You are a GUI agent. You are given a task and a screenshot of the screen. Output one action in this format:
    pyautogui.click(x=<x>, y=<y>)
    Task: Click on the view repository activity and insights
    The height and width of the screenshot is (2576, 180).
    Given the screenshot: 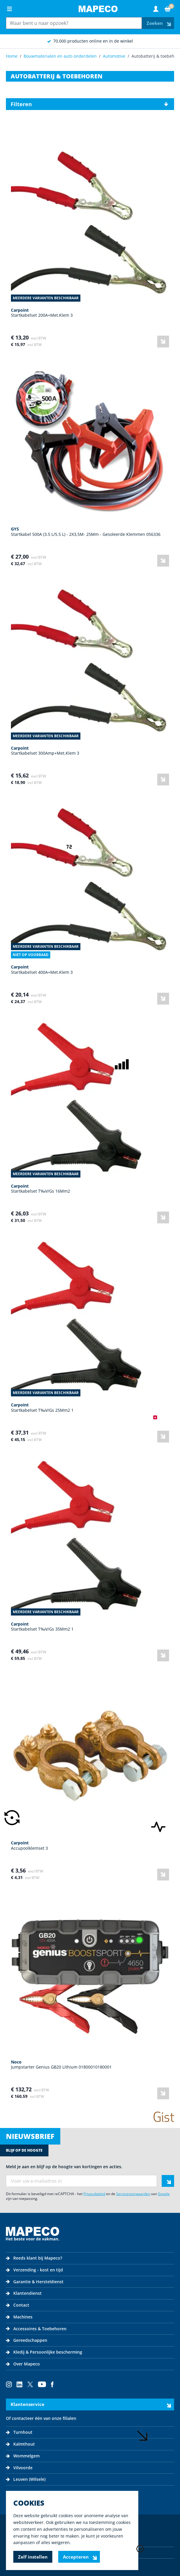 What is the action you would take?
    pyautogui.click(x=158, y=1827)
    